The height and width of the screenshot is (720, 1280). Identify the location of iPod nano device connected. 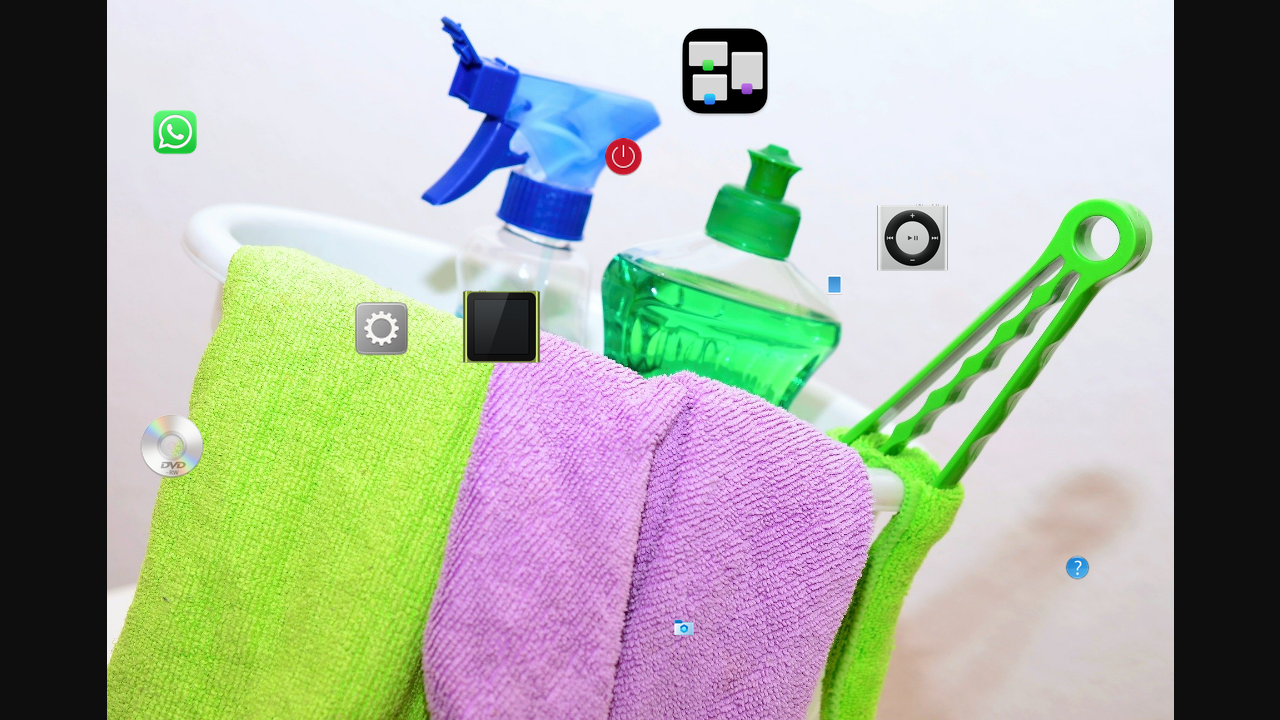
(501, 326).